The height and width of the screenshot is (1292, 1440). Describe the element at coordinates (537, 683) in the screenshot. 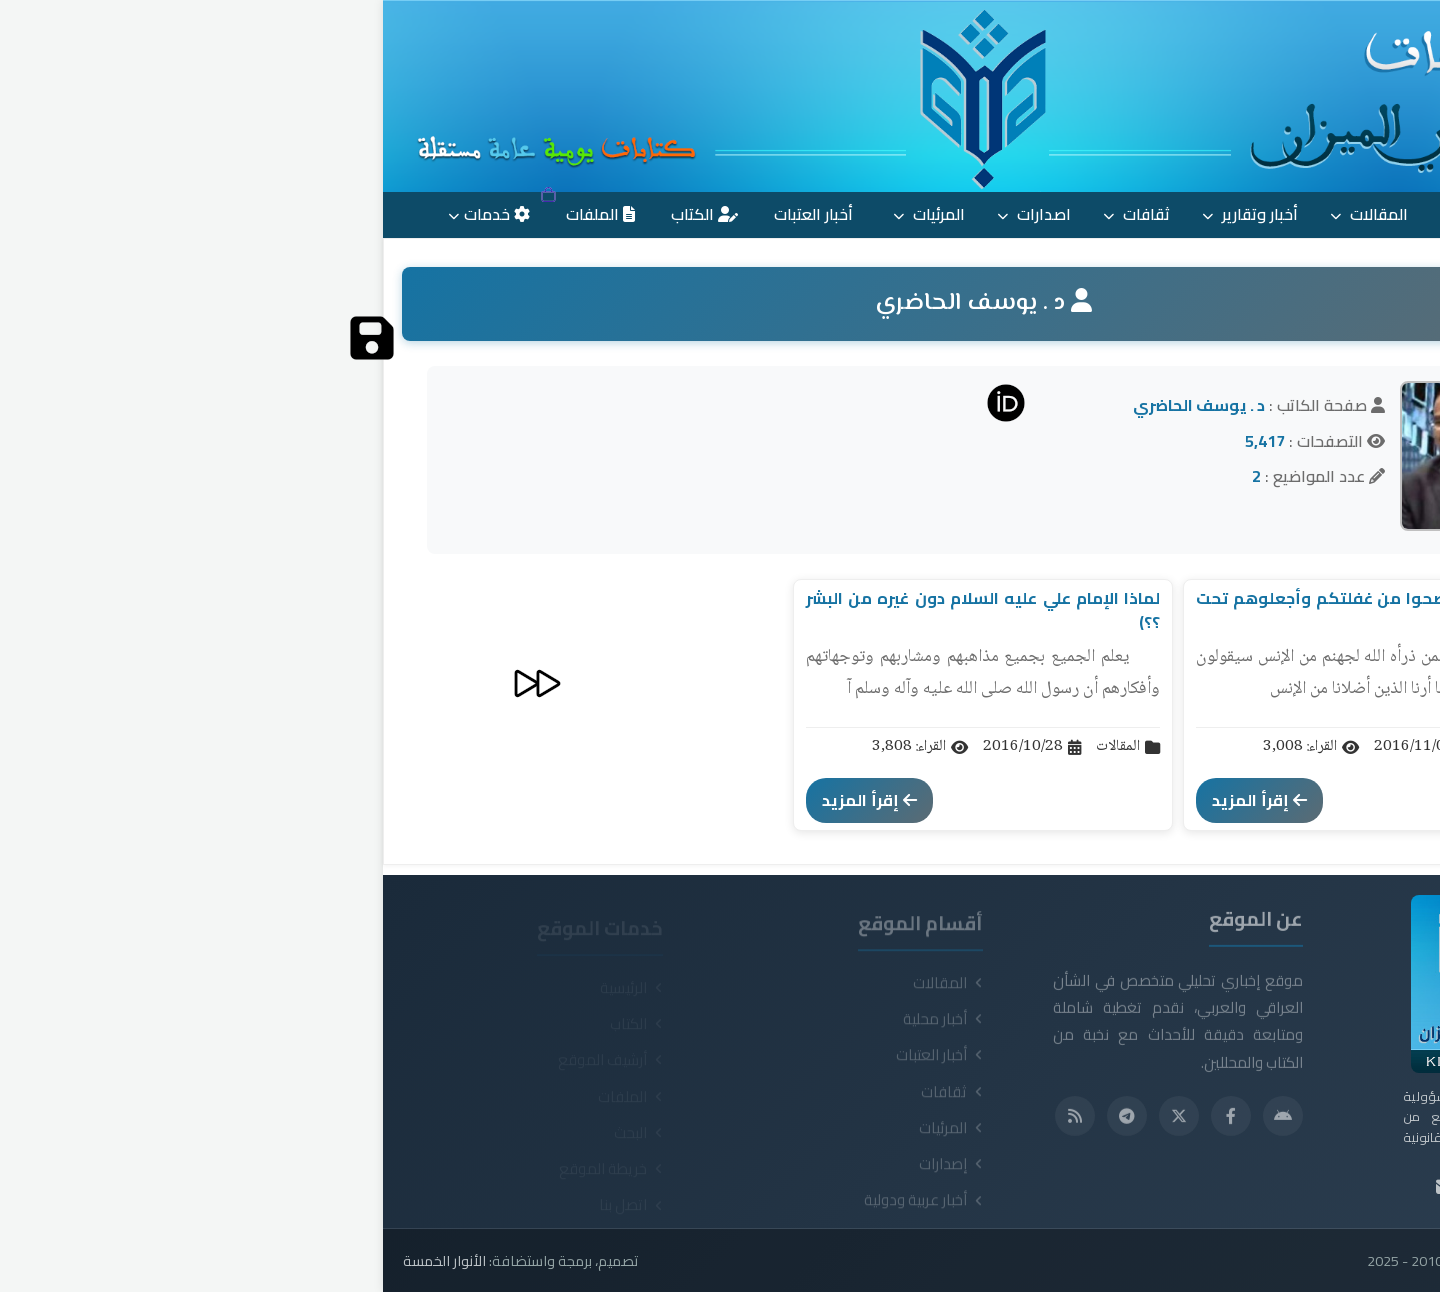

I see `skip to the next track` at that location.